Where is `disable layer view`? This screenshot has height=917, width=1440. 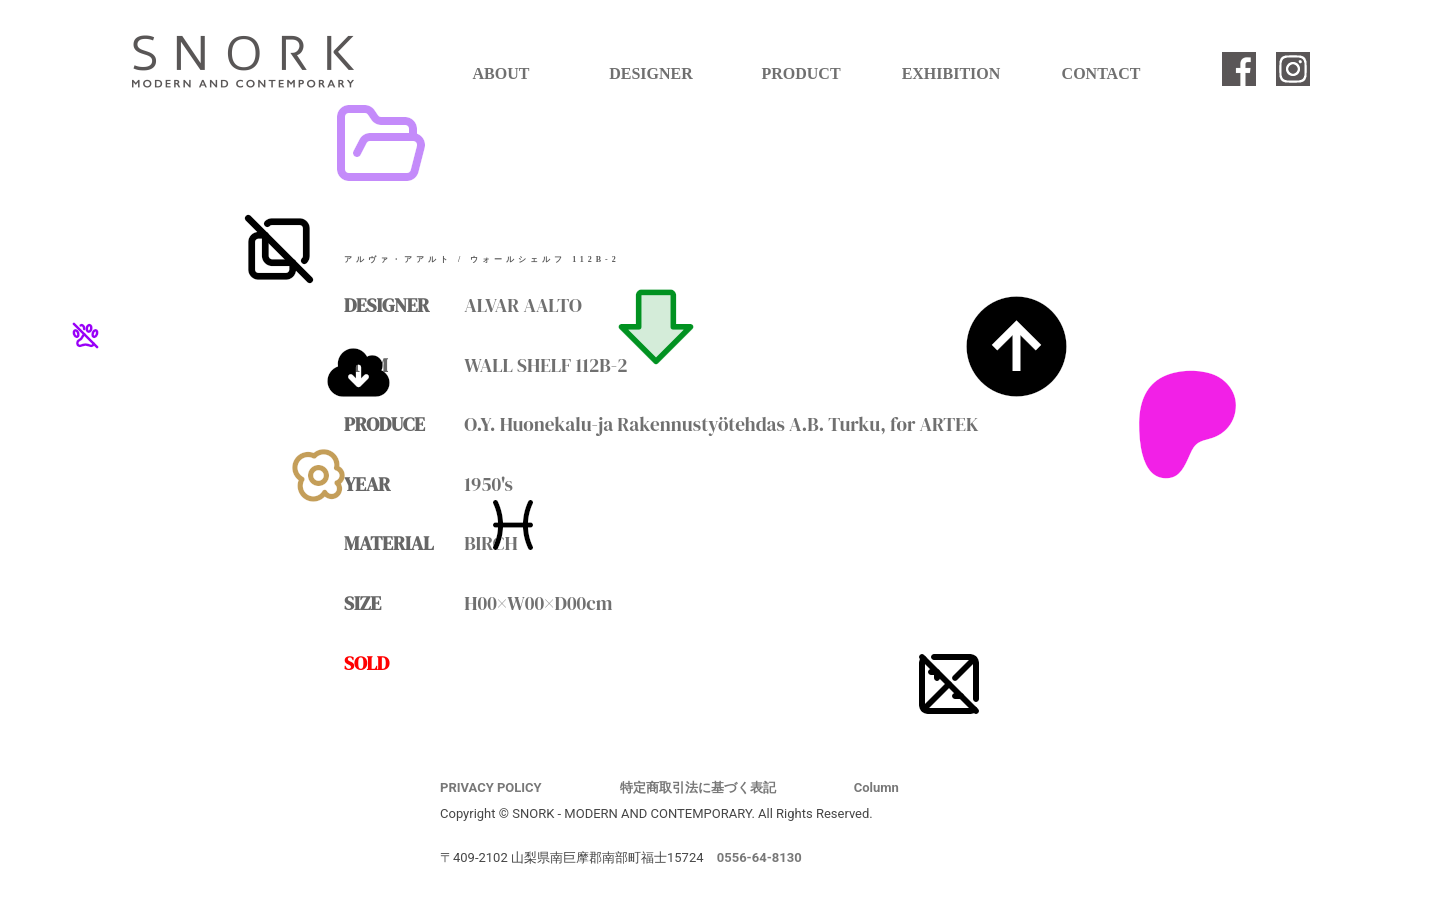 disable layer view is located at coordinates (279, 249).